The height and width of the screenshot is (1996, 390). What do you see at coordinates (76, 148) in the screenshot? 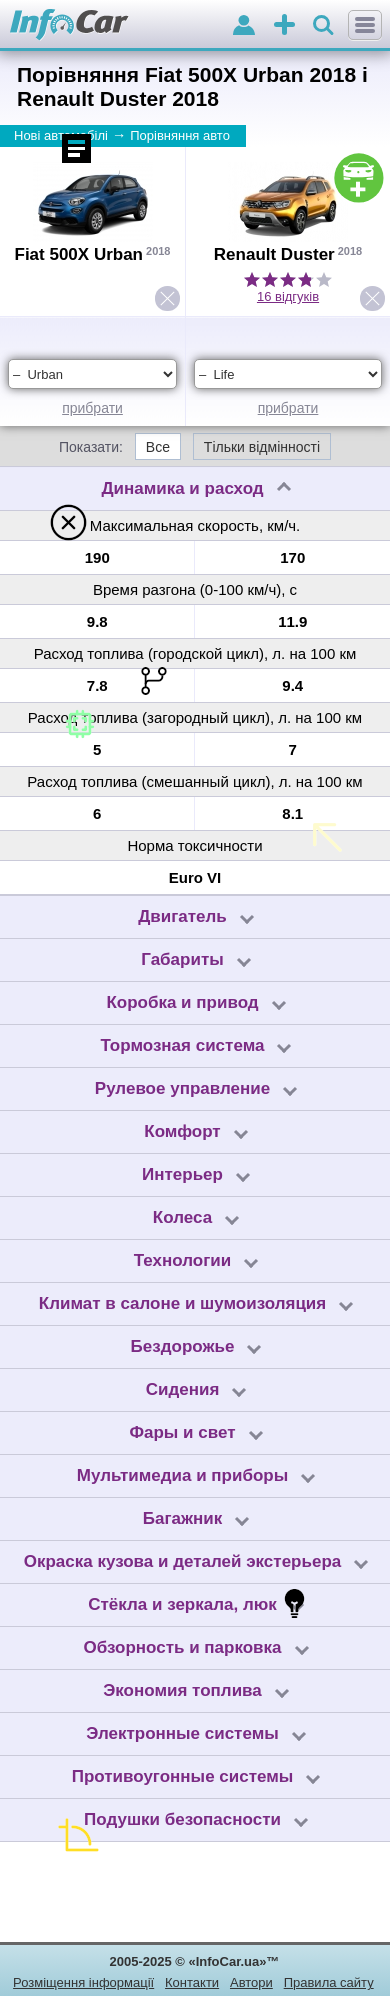
I see `view article or document` at bounding box center [76, 148].